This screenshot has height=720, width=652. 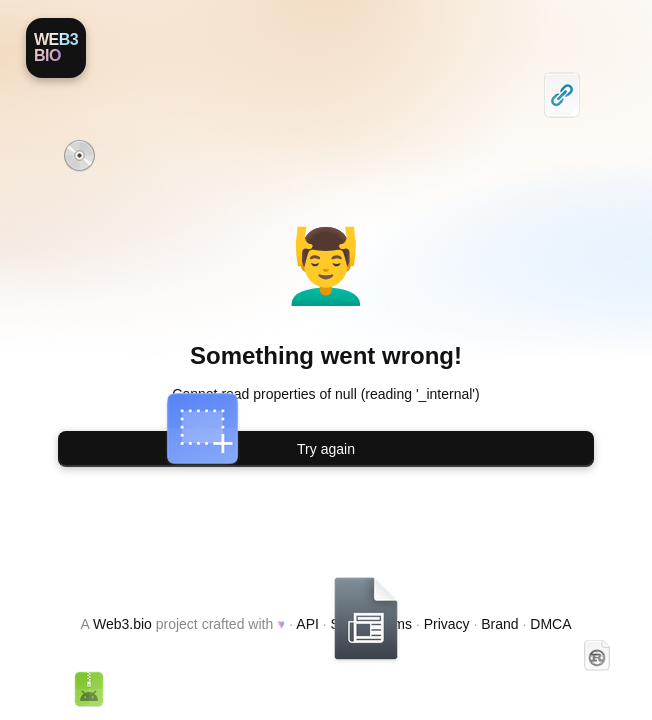 I want to click on a windows internet shortcut file, so click(x=562, y=95).